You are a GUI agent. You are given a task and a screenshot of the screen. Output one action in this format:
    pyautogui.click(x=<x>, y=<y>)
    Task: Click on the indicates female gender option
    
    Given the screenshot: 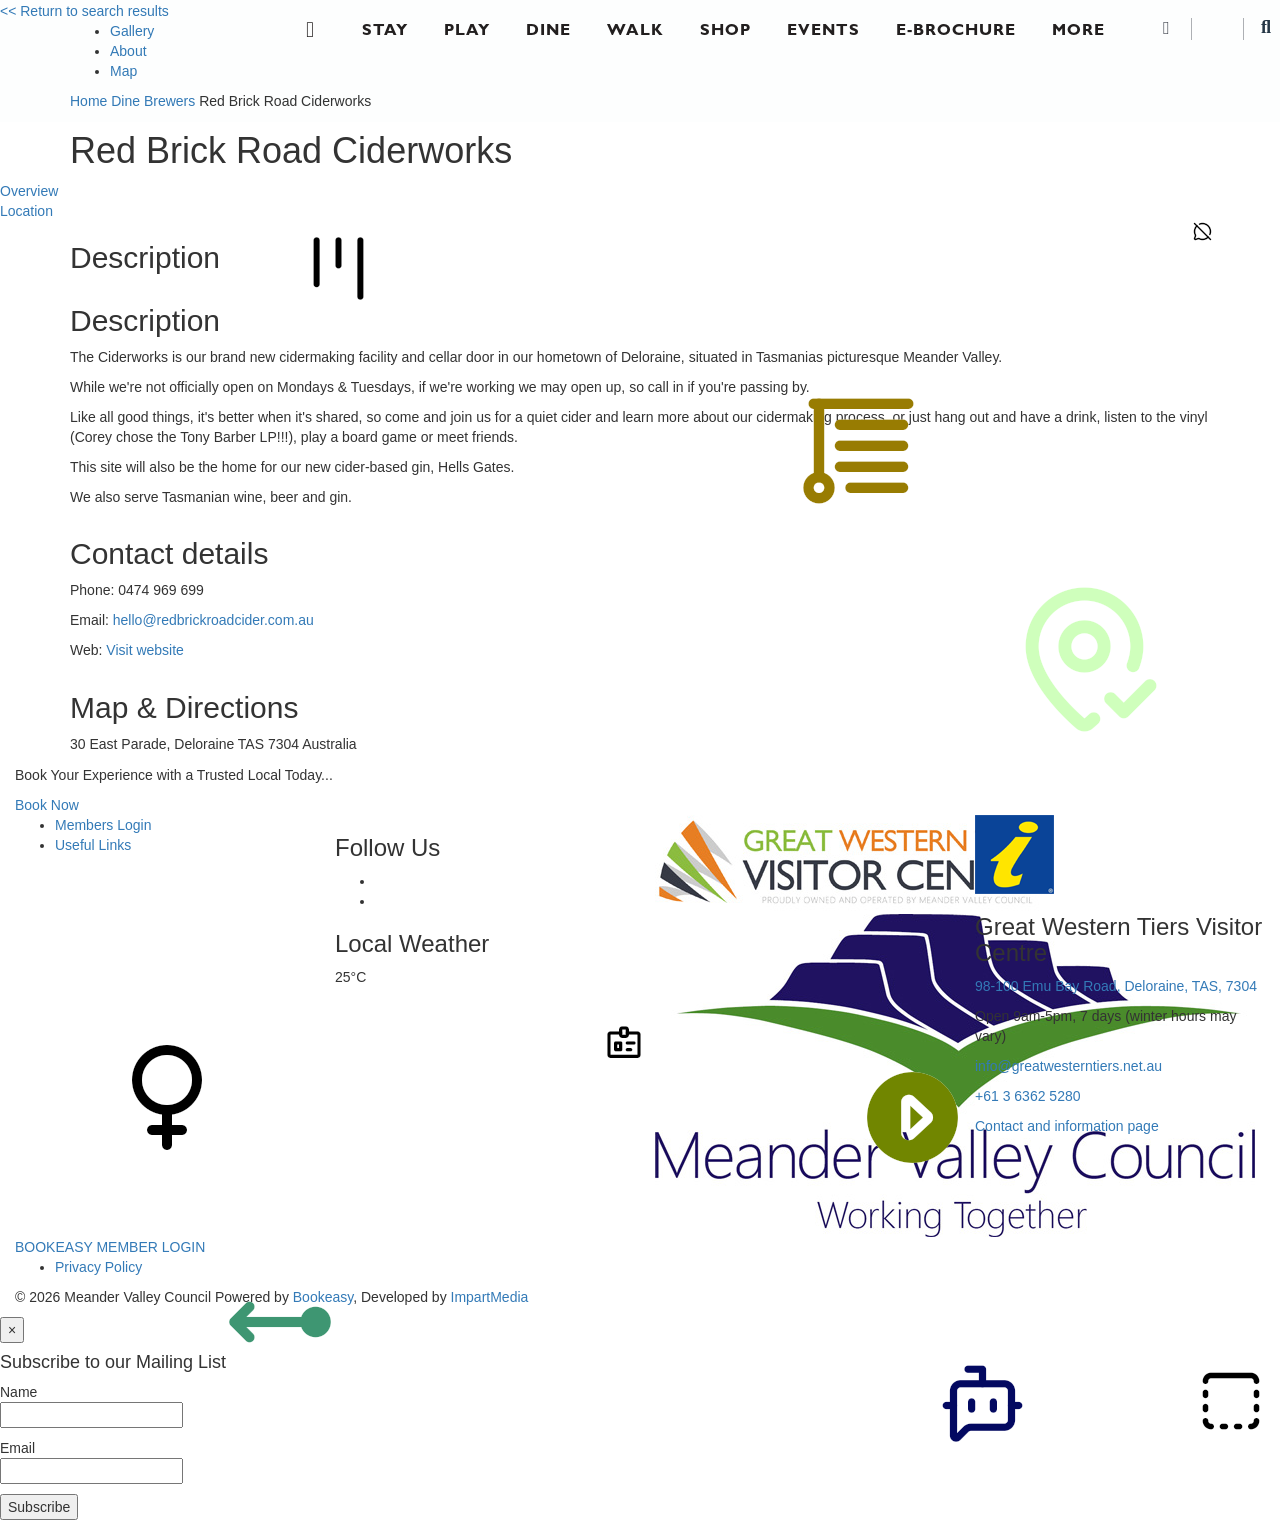 What is the action you would take?
    pyautogui.click(x=167, y=1095)
    